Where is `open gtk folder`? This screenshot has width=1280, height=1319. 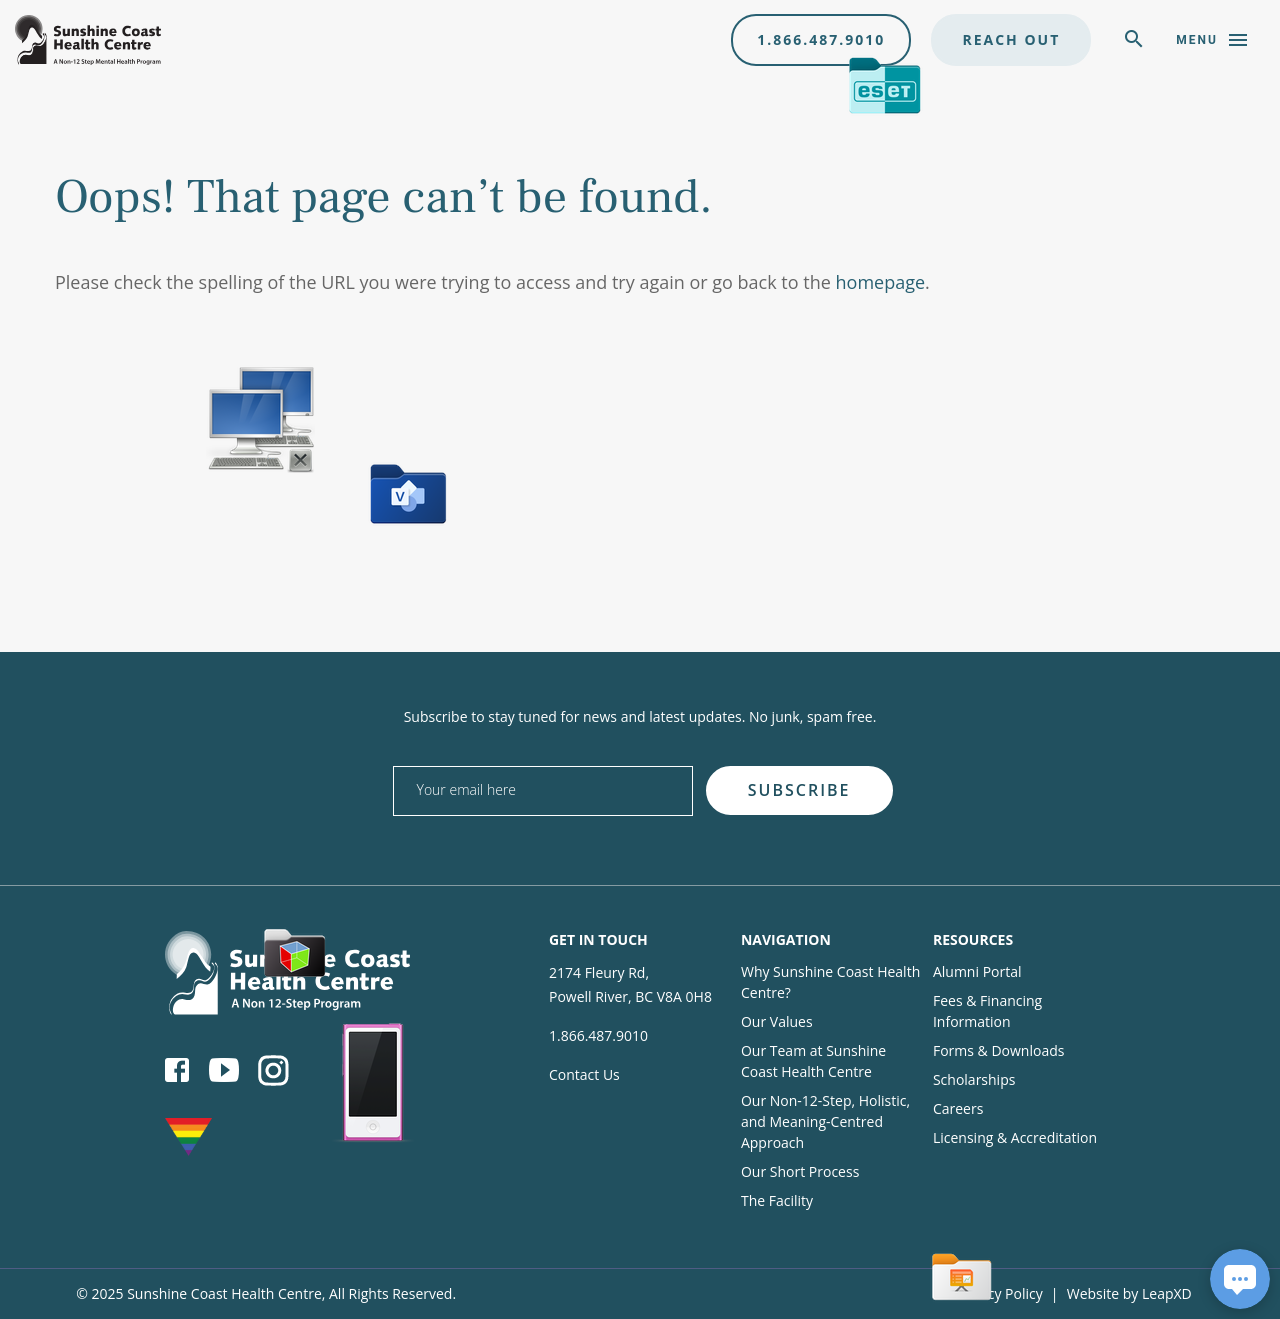 open gtk folder is located at coordinates (294, 954).